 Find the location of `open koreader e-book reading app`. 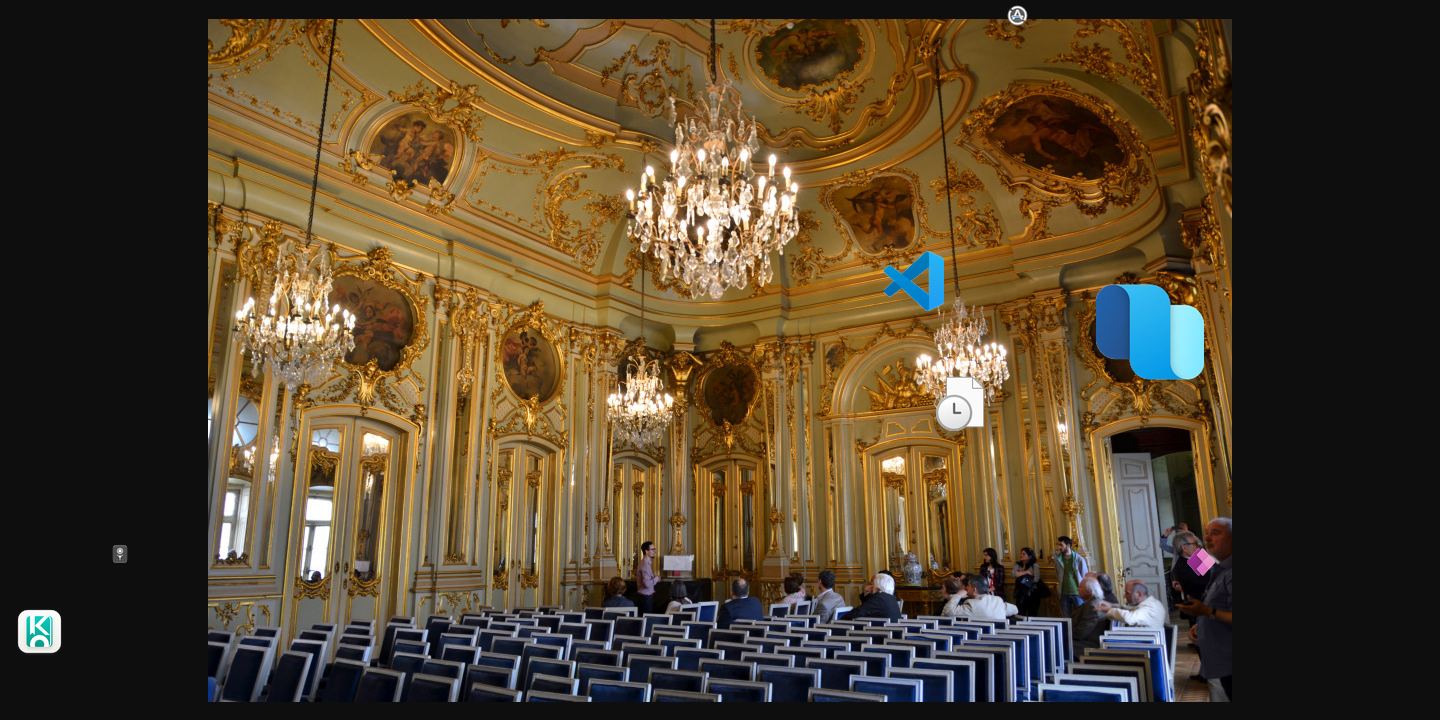

open koreader e-book reading app is located at coordinates (39, 631).